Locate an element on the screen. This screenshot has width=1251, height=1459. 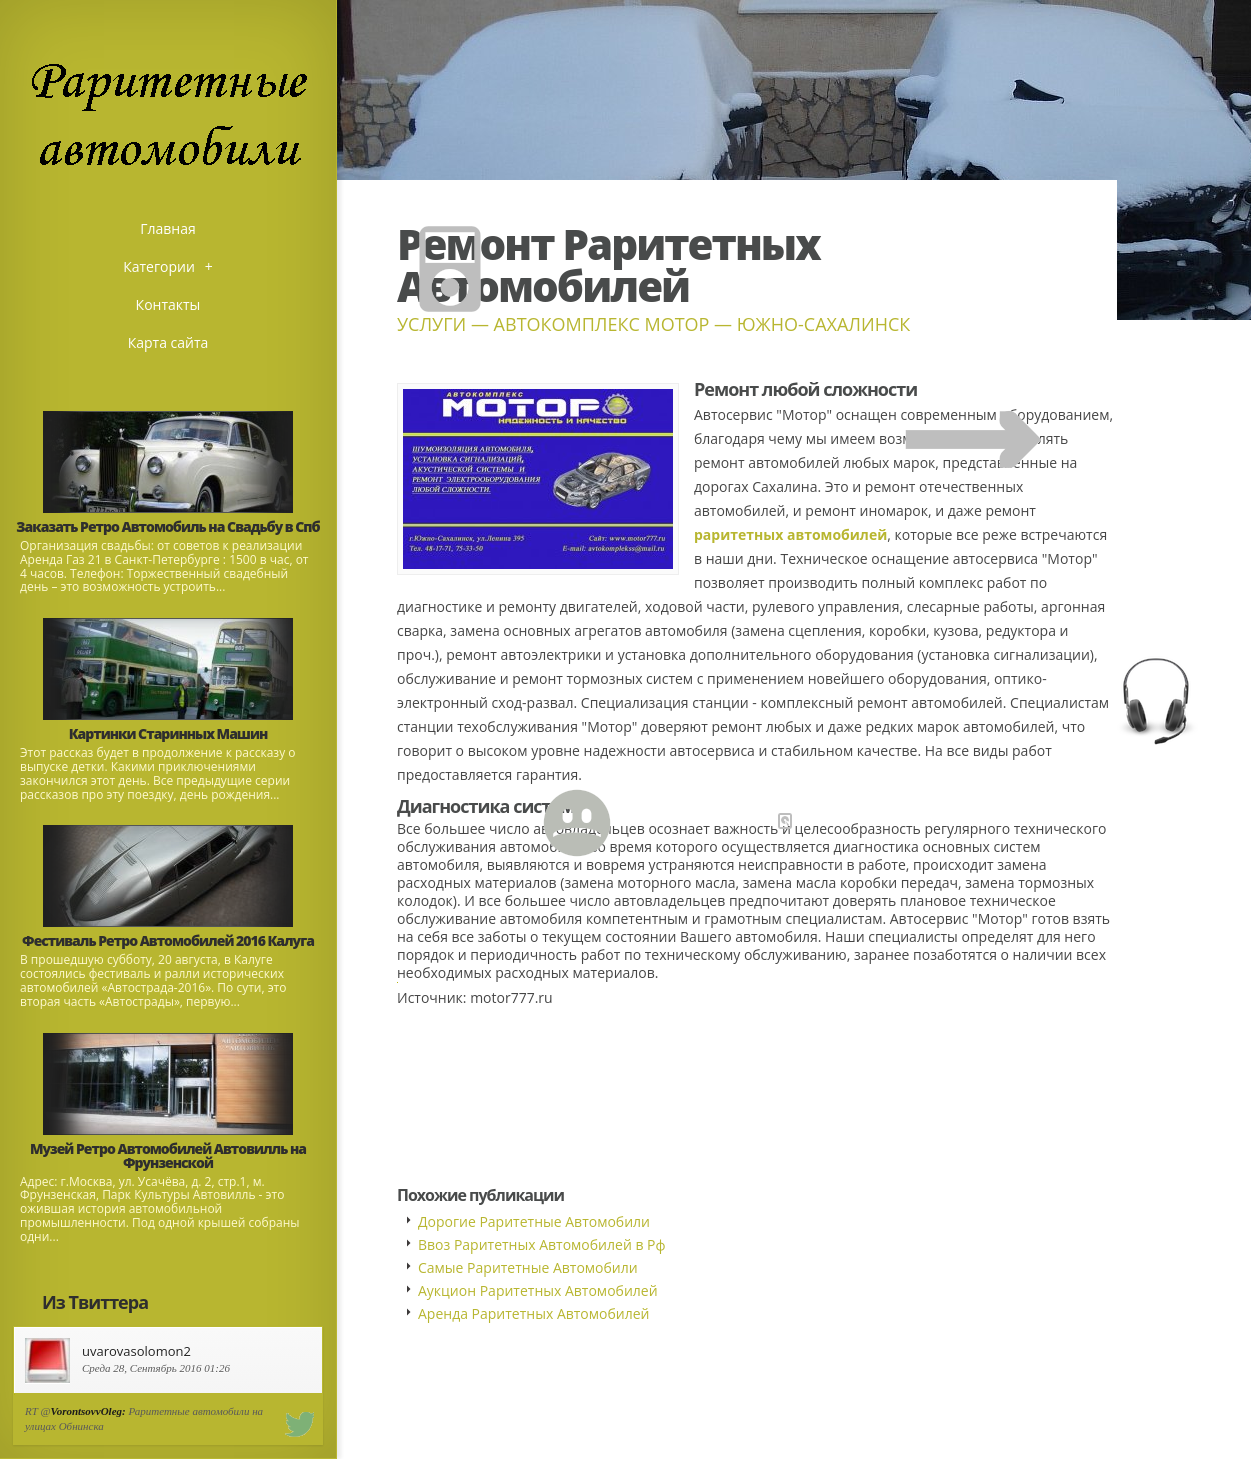
audio headset device connected is located at coordinates (1155, 700).